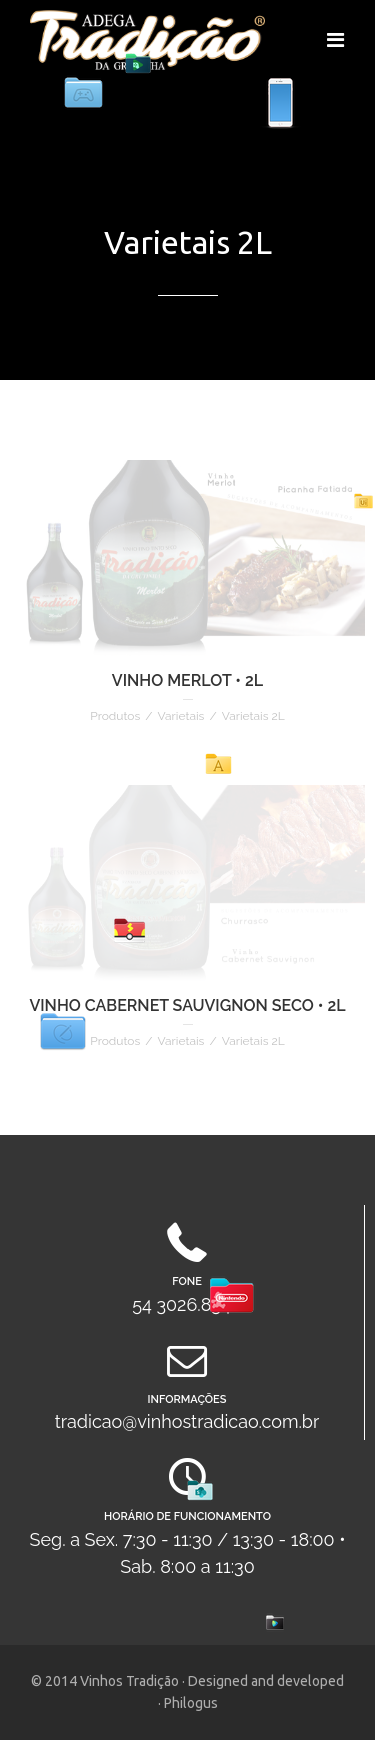 The height and width of the screenshot is (1740, 375). What do you see at coordinates (231, 1296) in the screenshot?
I see `open folder containing Nintendo games or files` at bounding box center [231, 1296].